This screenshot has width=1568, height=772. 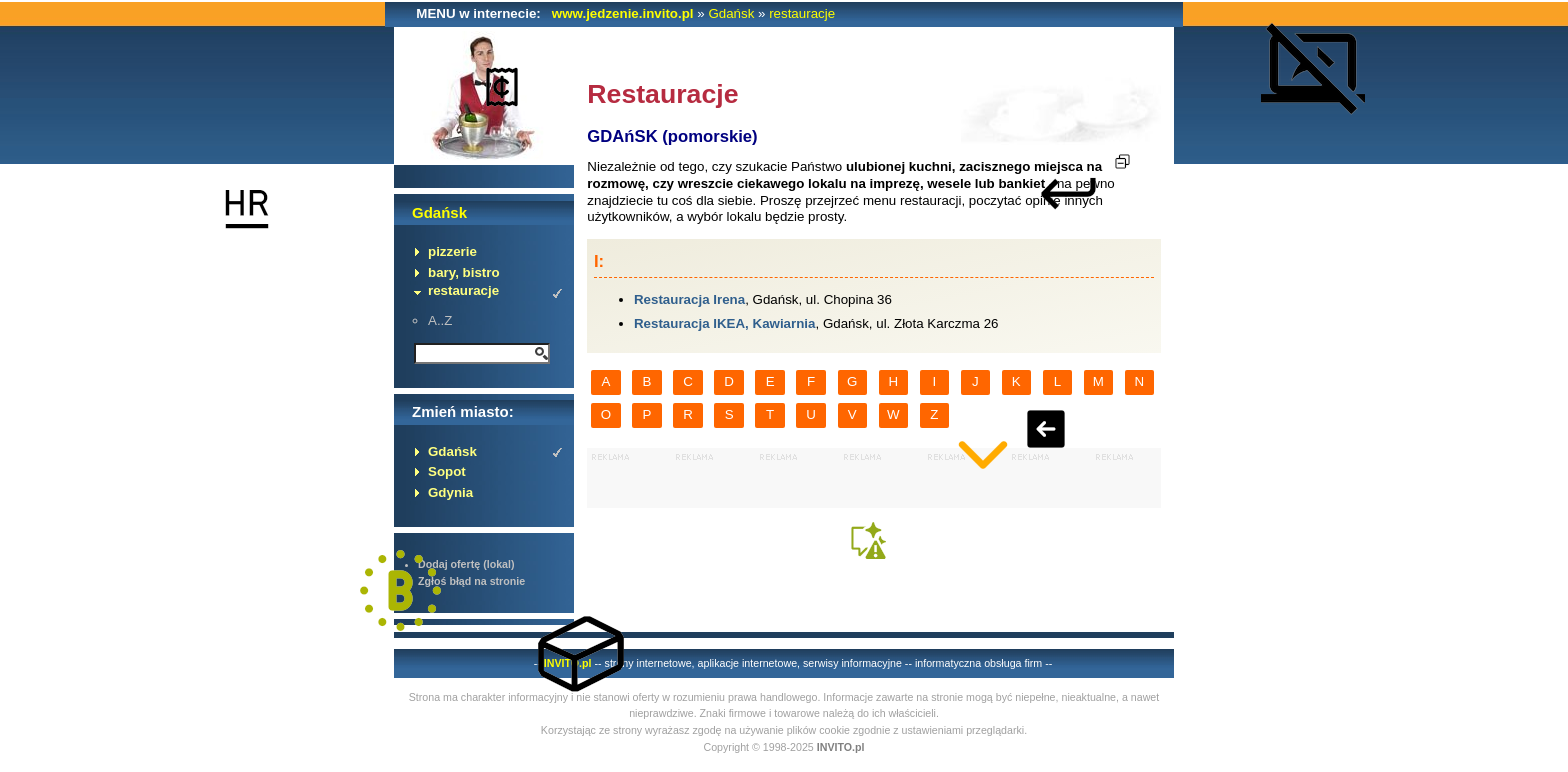 What do you see at coordinates (983, 455) in the screenshot?
I see `expand a dropdown menu or collapsed section` at bounding box center [983, 455].